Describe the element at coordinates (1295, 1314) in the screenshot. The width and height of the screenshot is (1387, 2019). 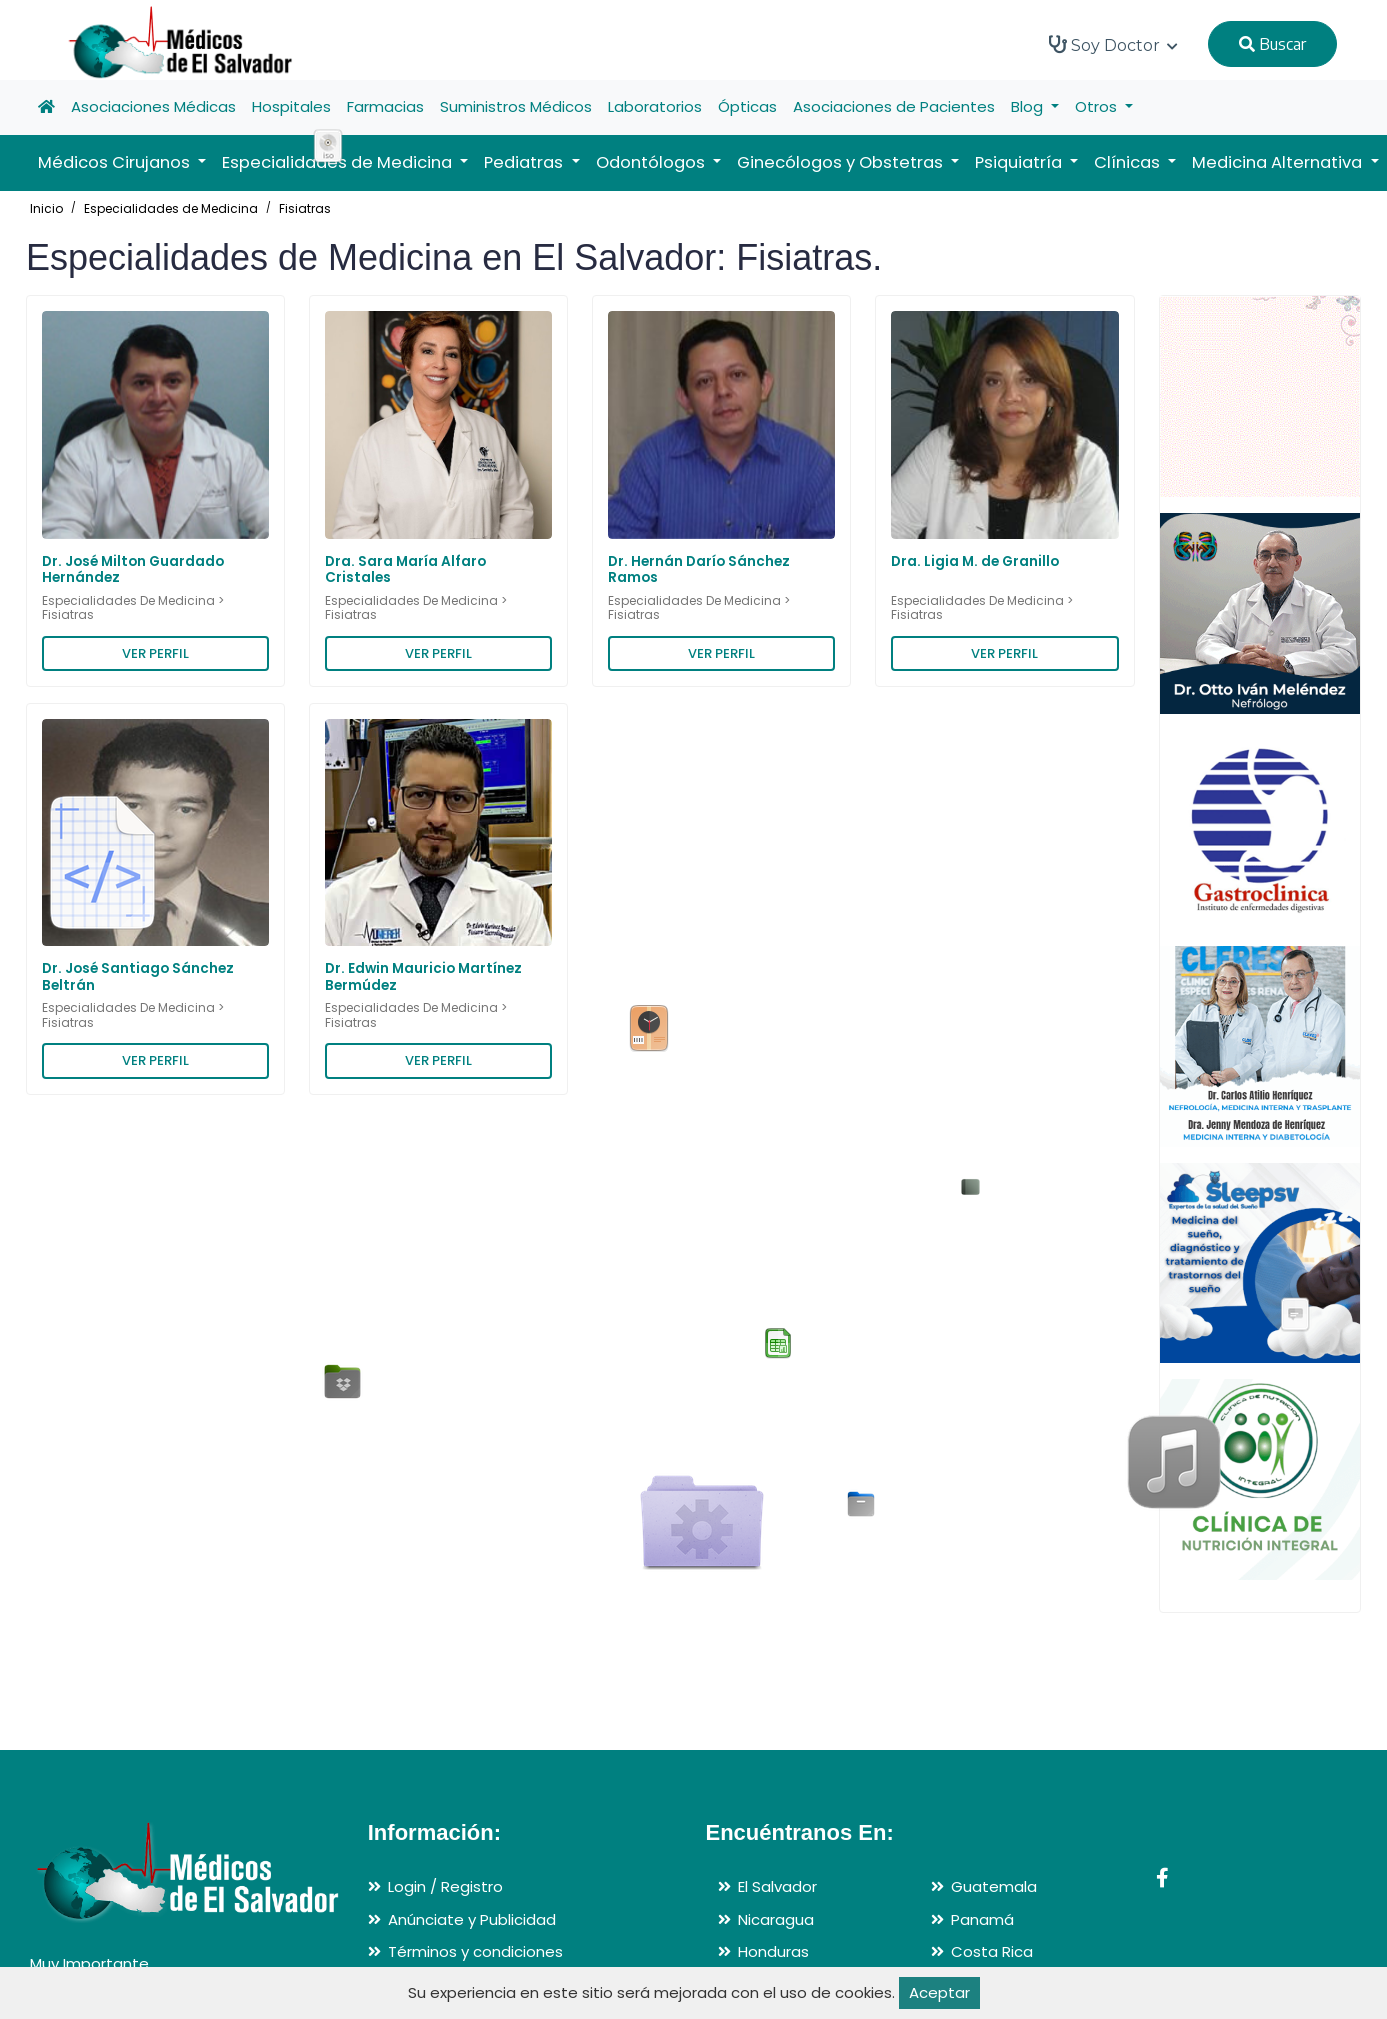
I see `subrip subtitle file (.srt)` at that location.